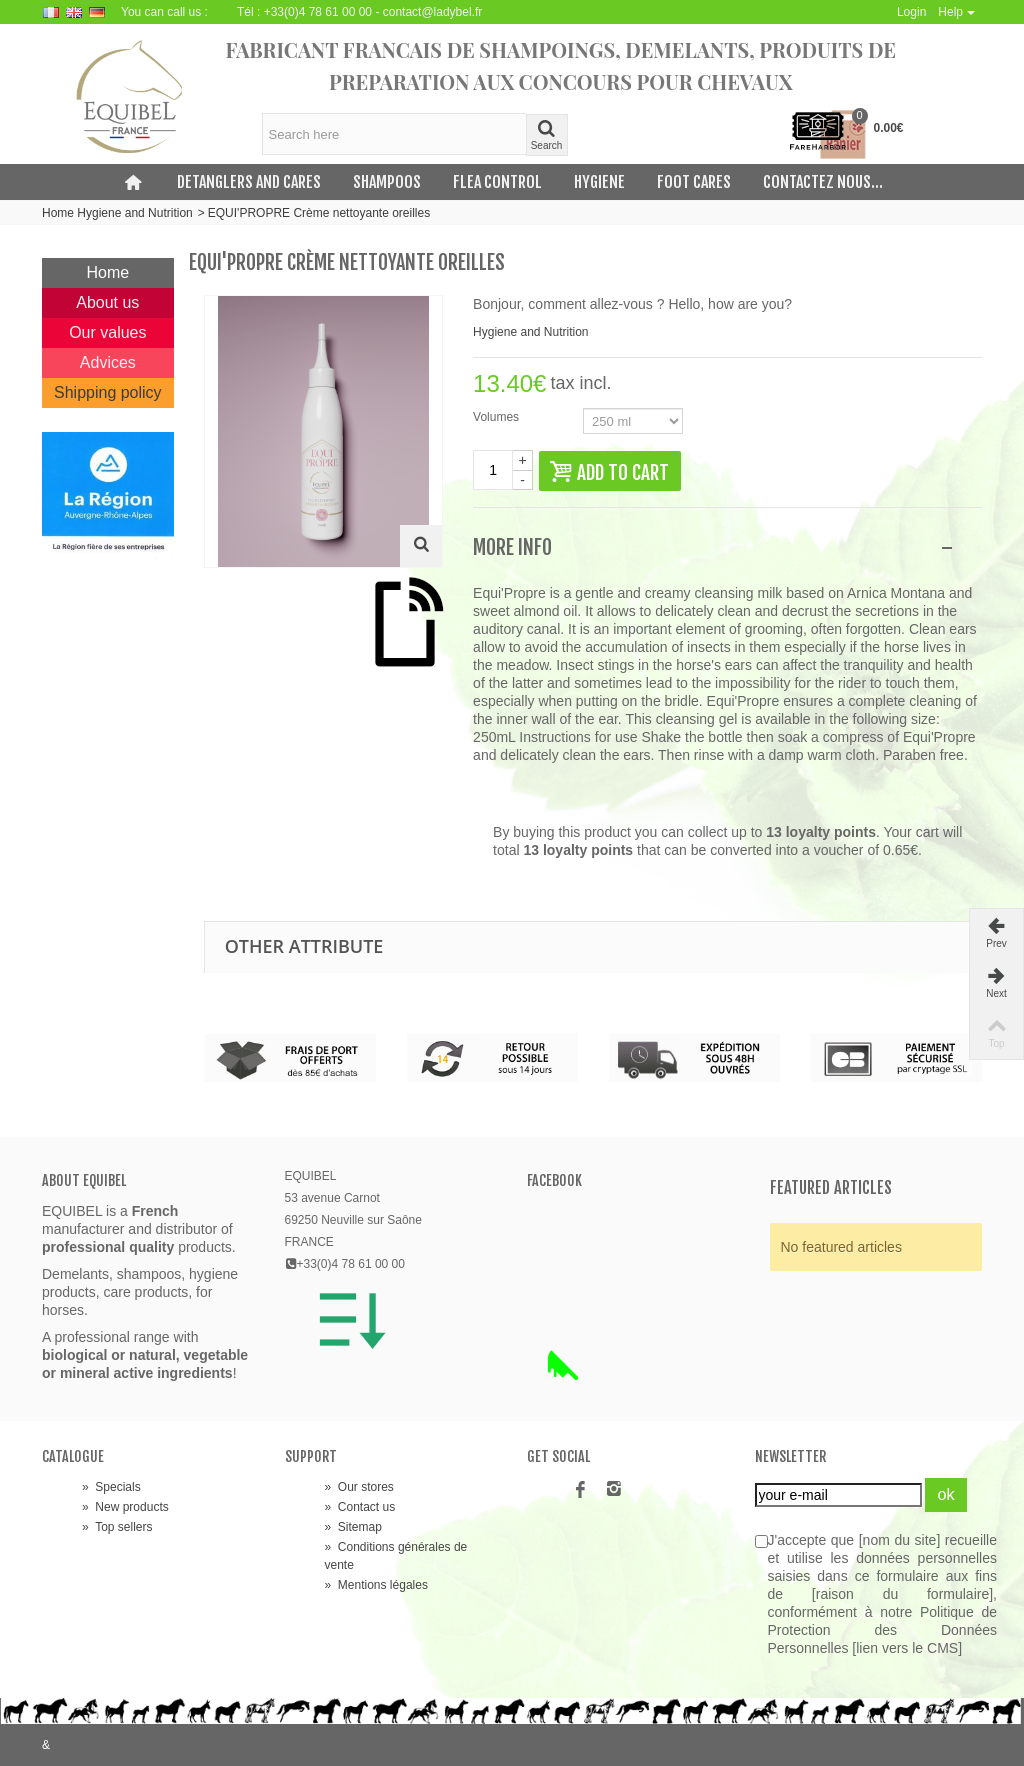 This screenshot has height=1766, width=1024. I want to click on sort items in descending order, so click(349, 1319).